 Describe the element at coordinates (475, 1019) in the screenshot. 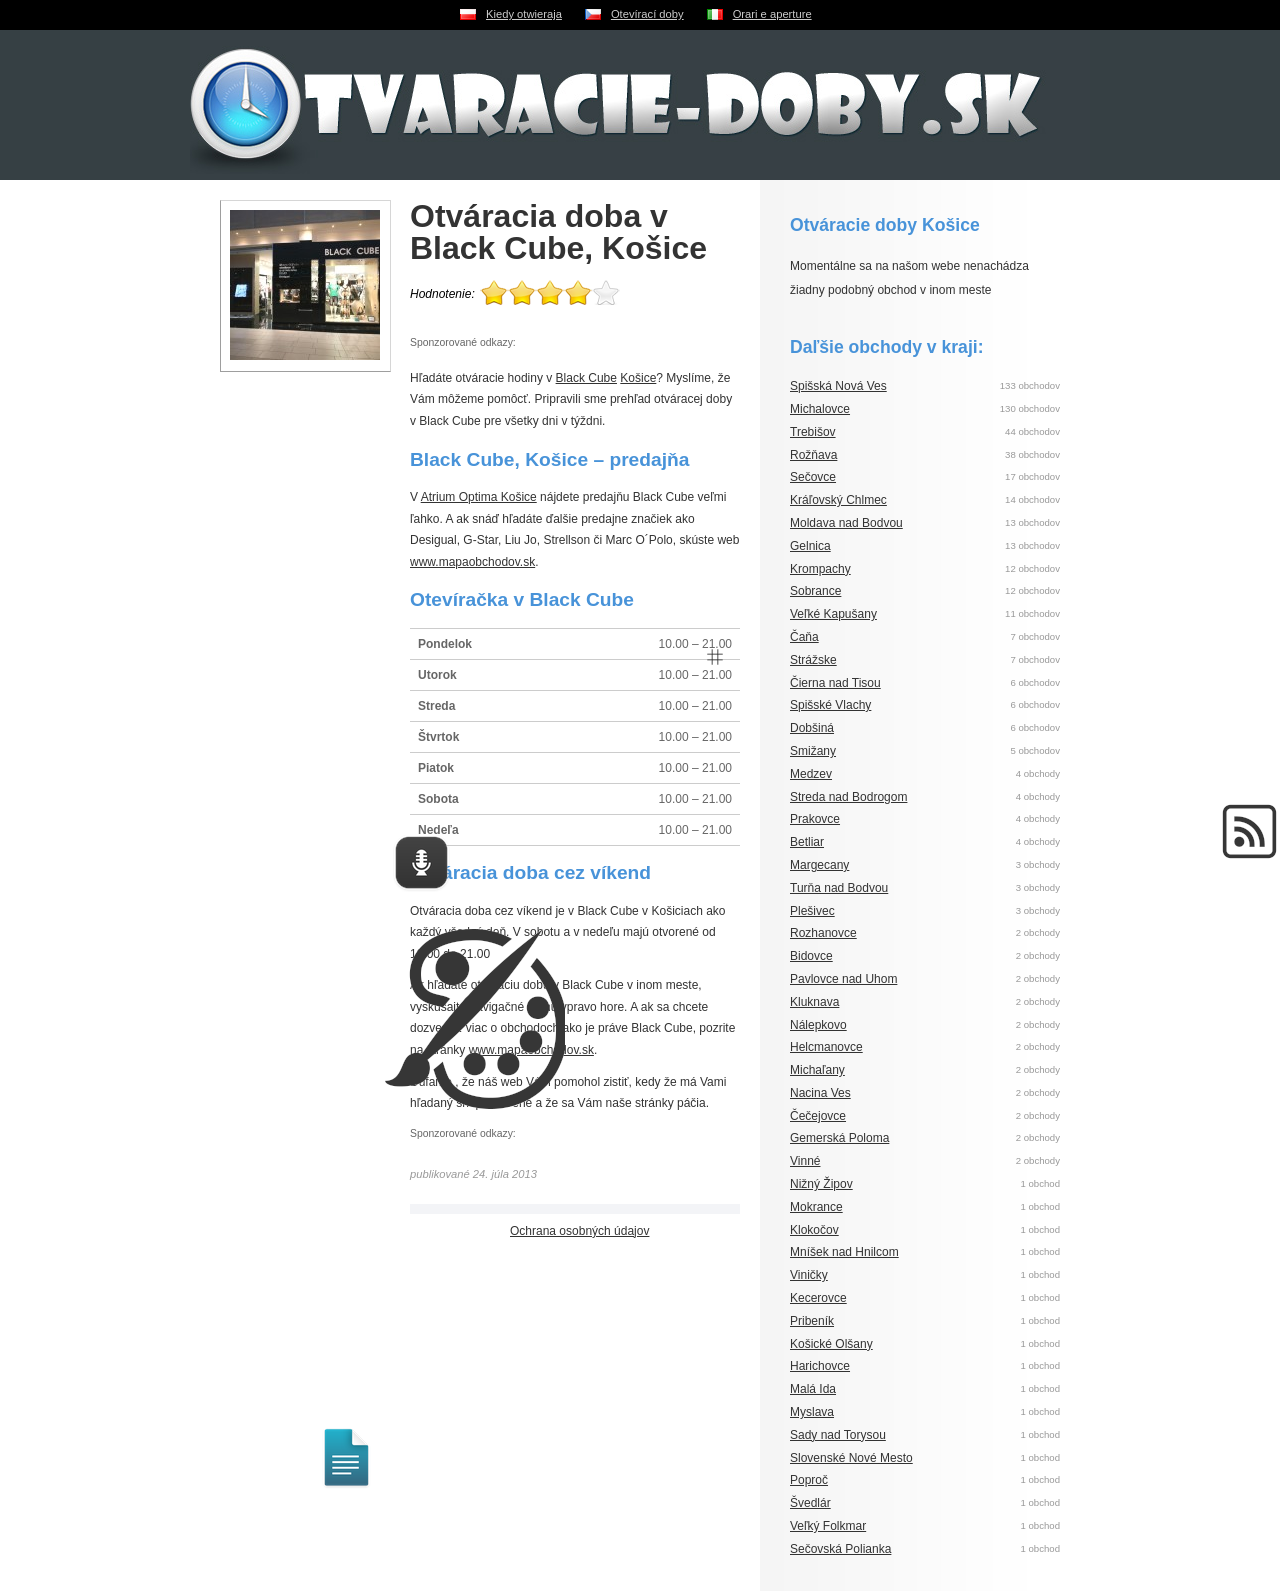

I see `open graphics or drawing applications` at that location.